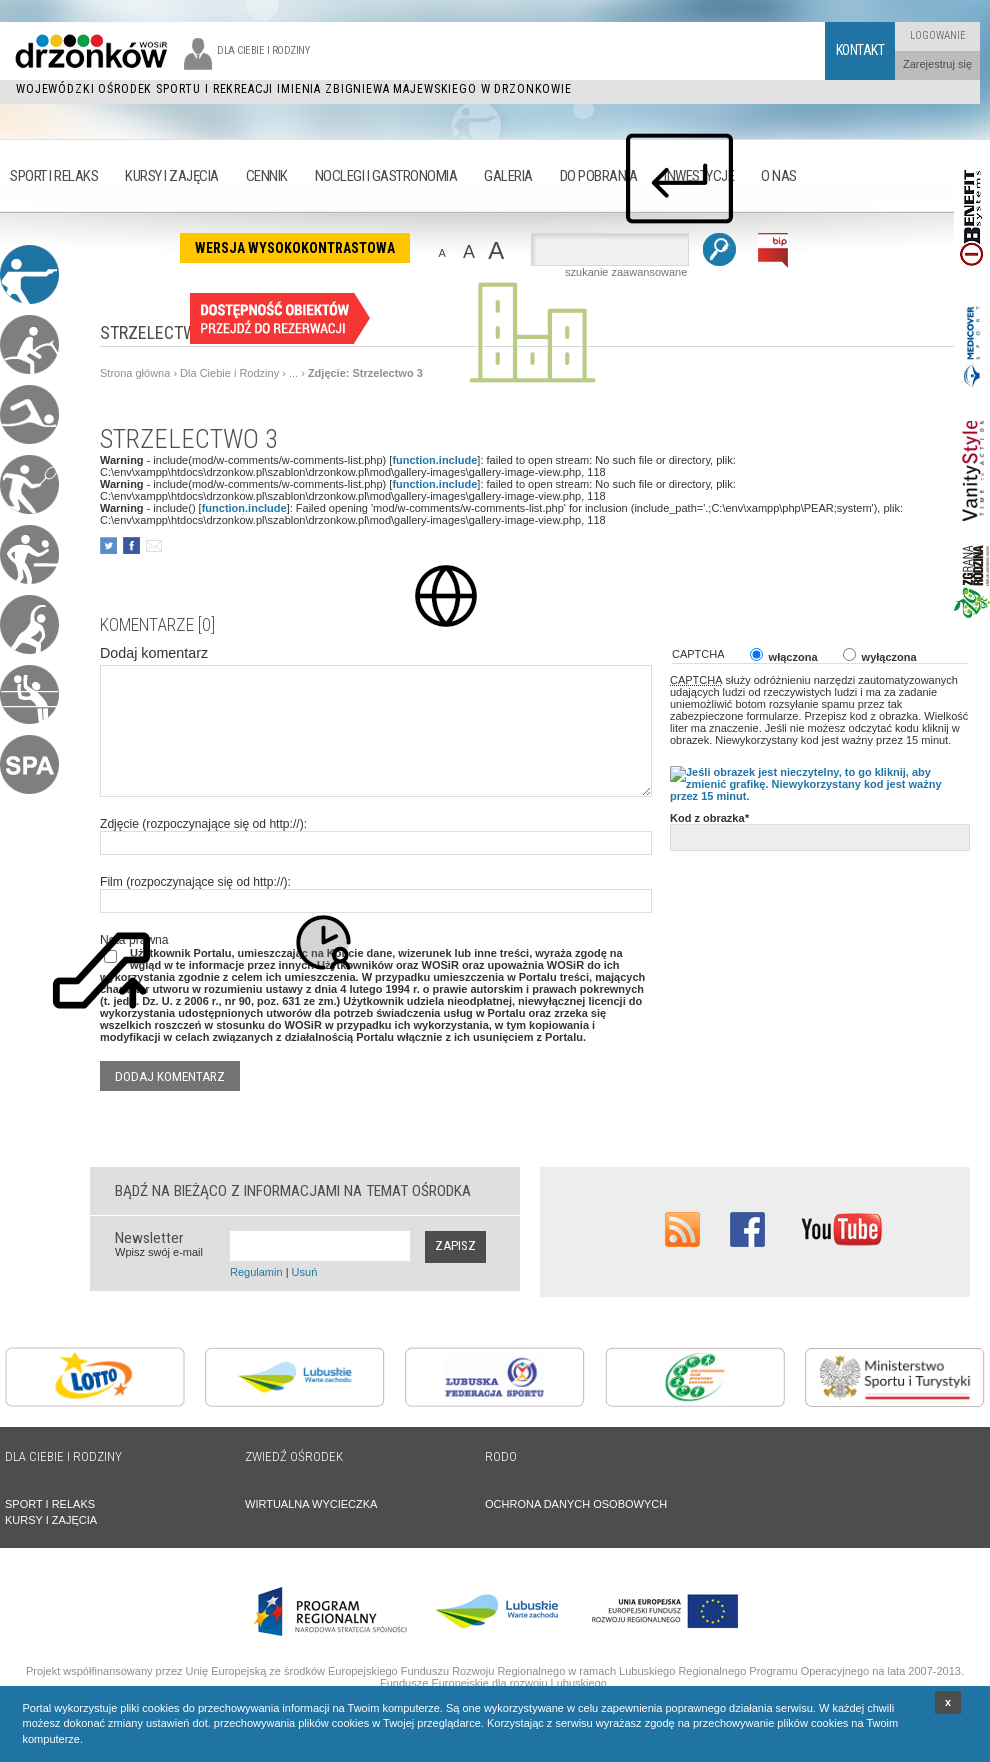 The image size is (990, 1762). What do you see at coordinates (101, 970) in the screenshot?
I see `indicates escalator going up` at bounding box center [101, 970].